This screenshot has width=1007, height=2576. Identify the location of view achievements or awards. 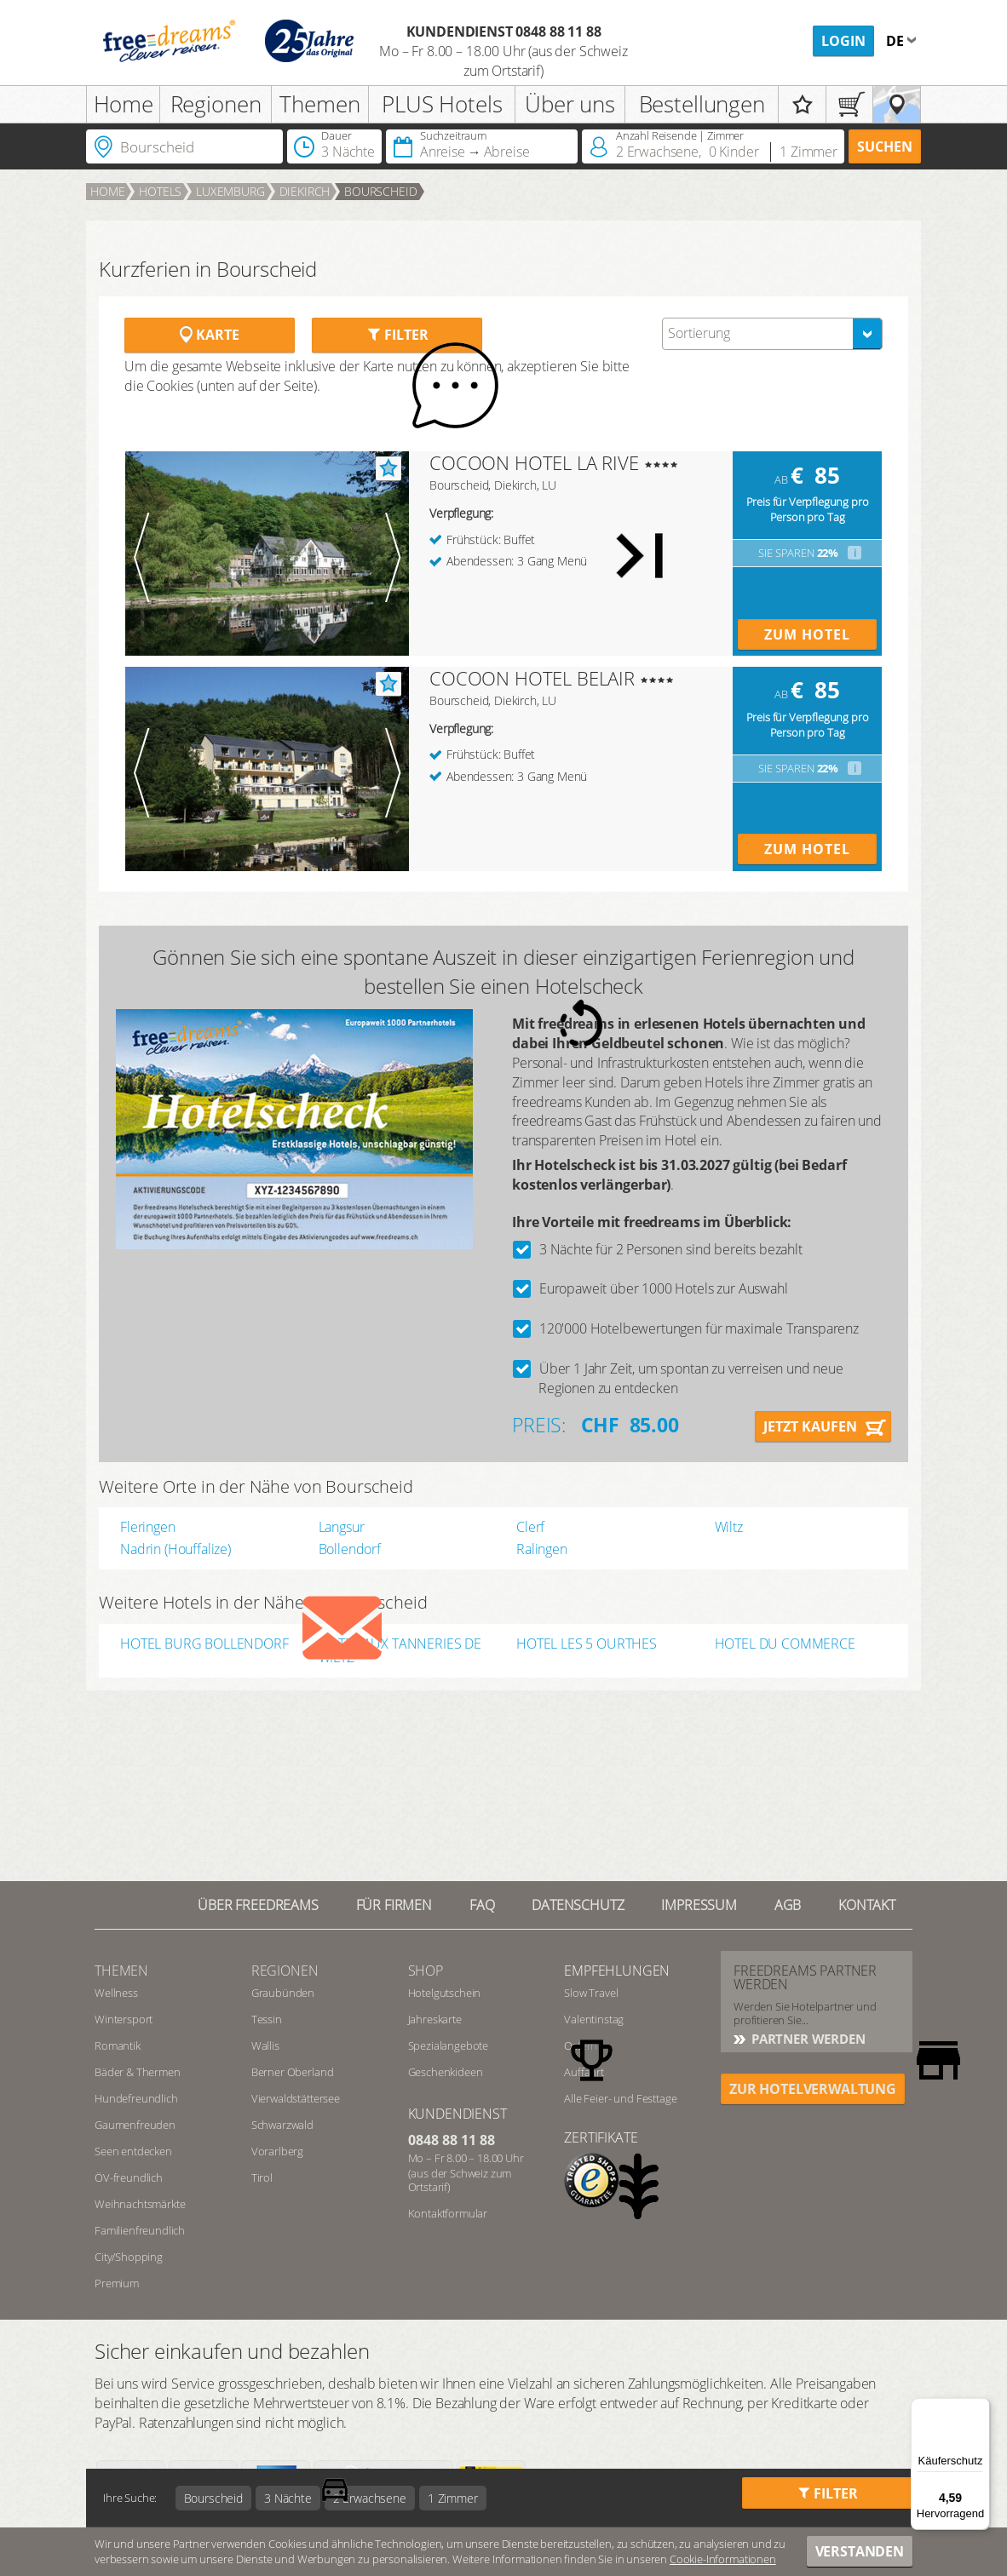
(591, 2060).